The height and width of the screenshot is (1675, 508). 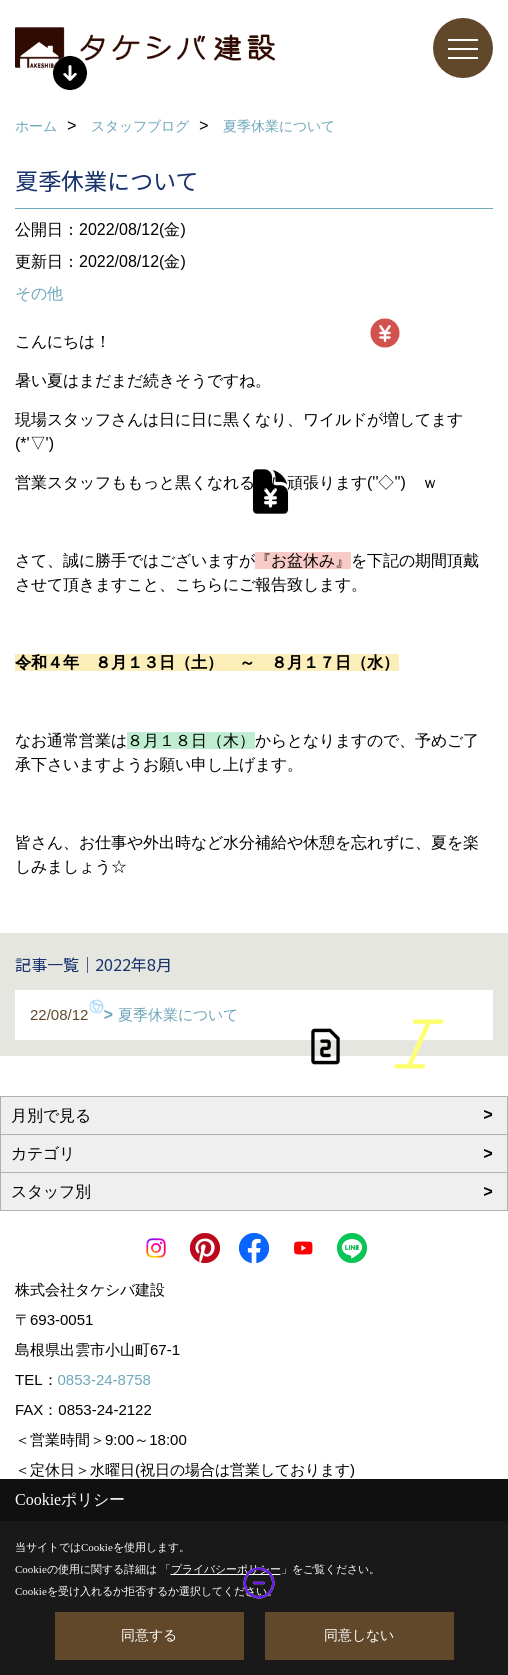 I want to click on remove an item from a list or cart, so click(x=259, y=1583).